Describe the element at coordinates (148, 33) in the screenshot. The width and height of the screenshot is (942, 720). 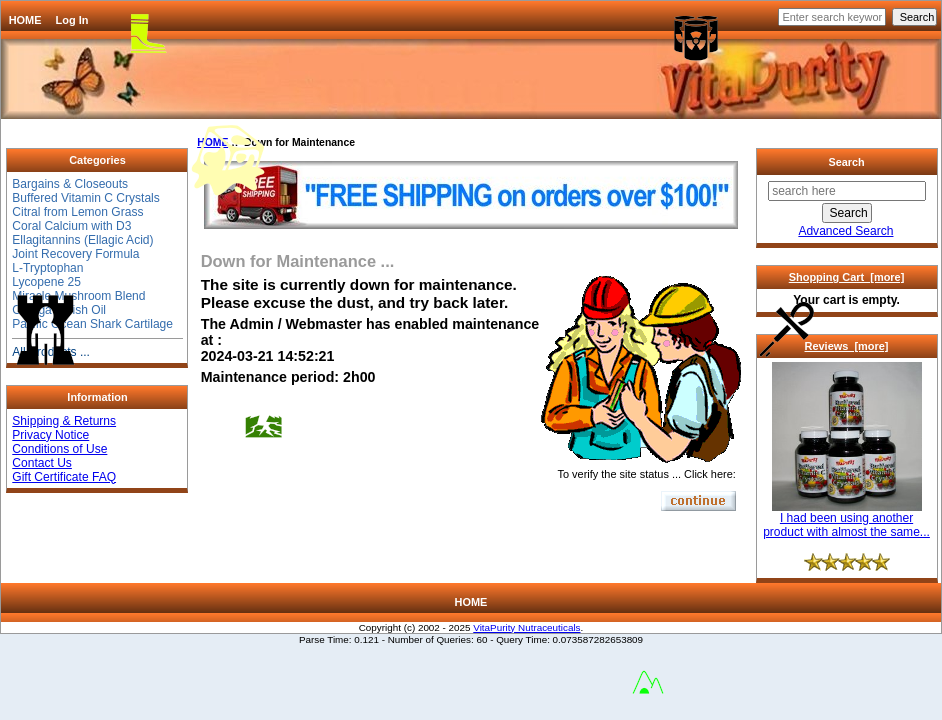
I see `rain or waterproof gear category` at that location.